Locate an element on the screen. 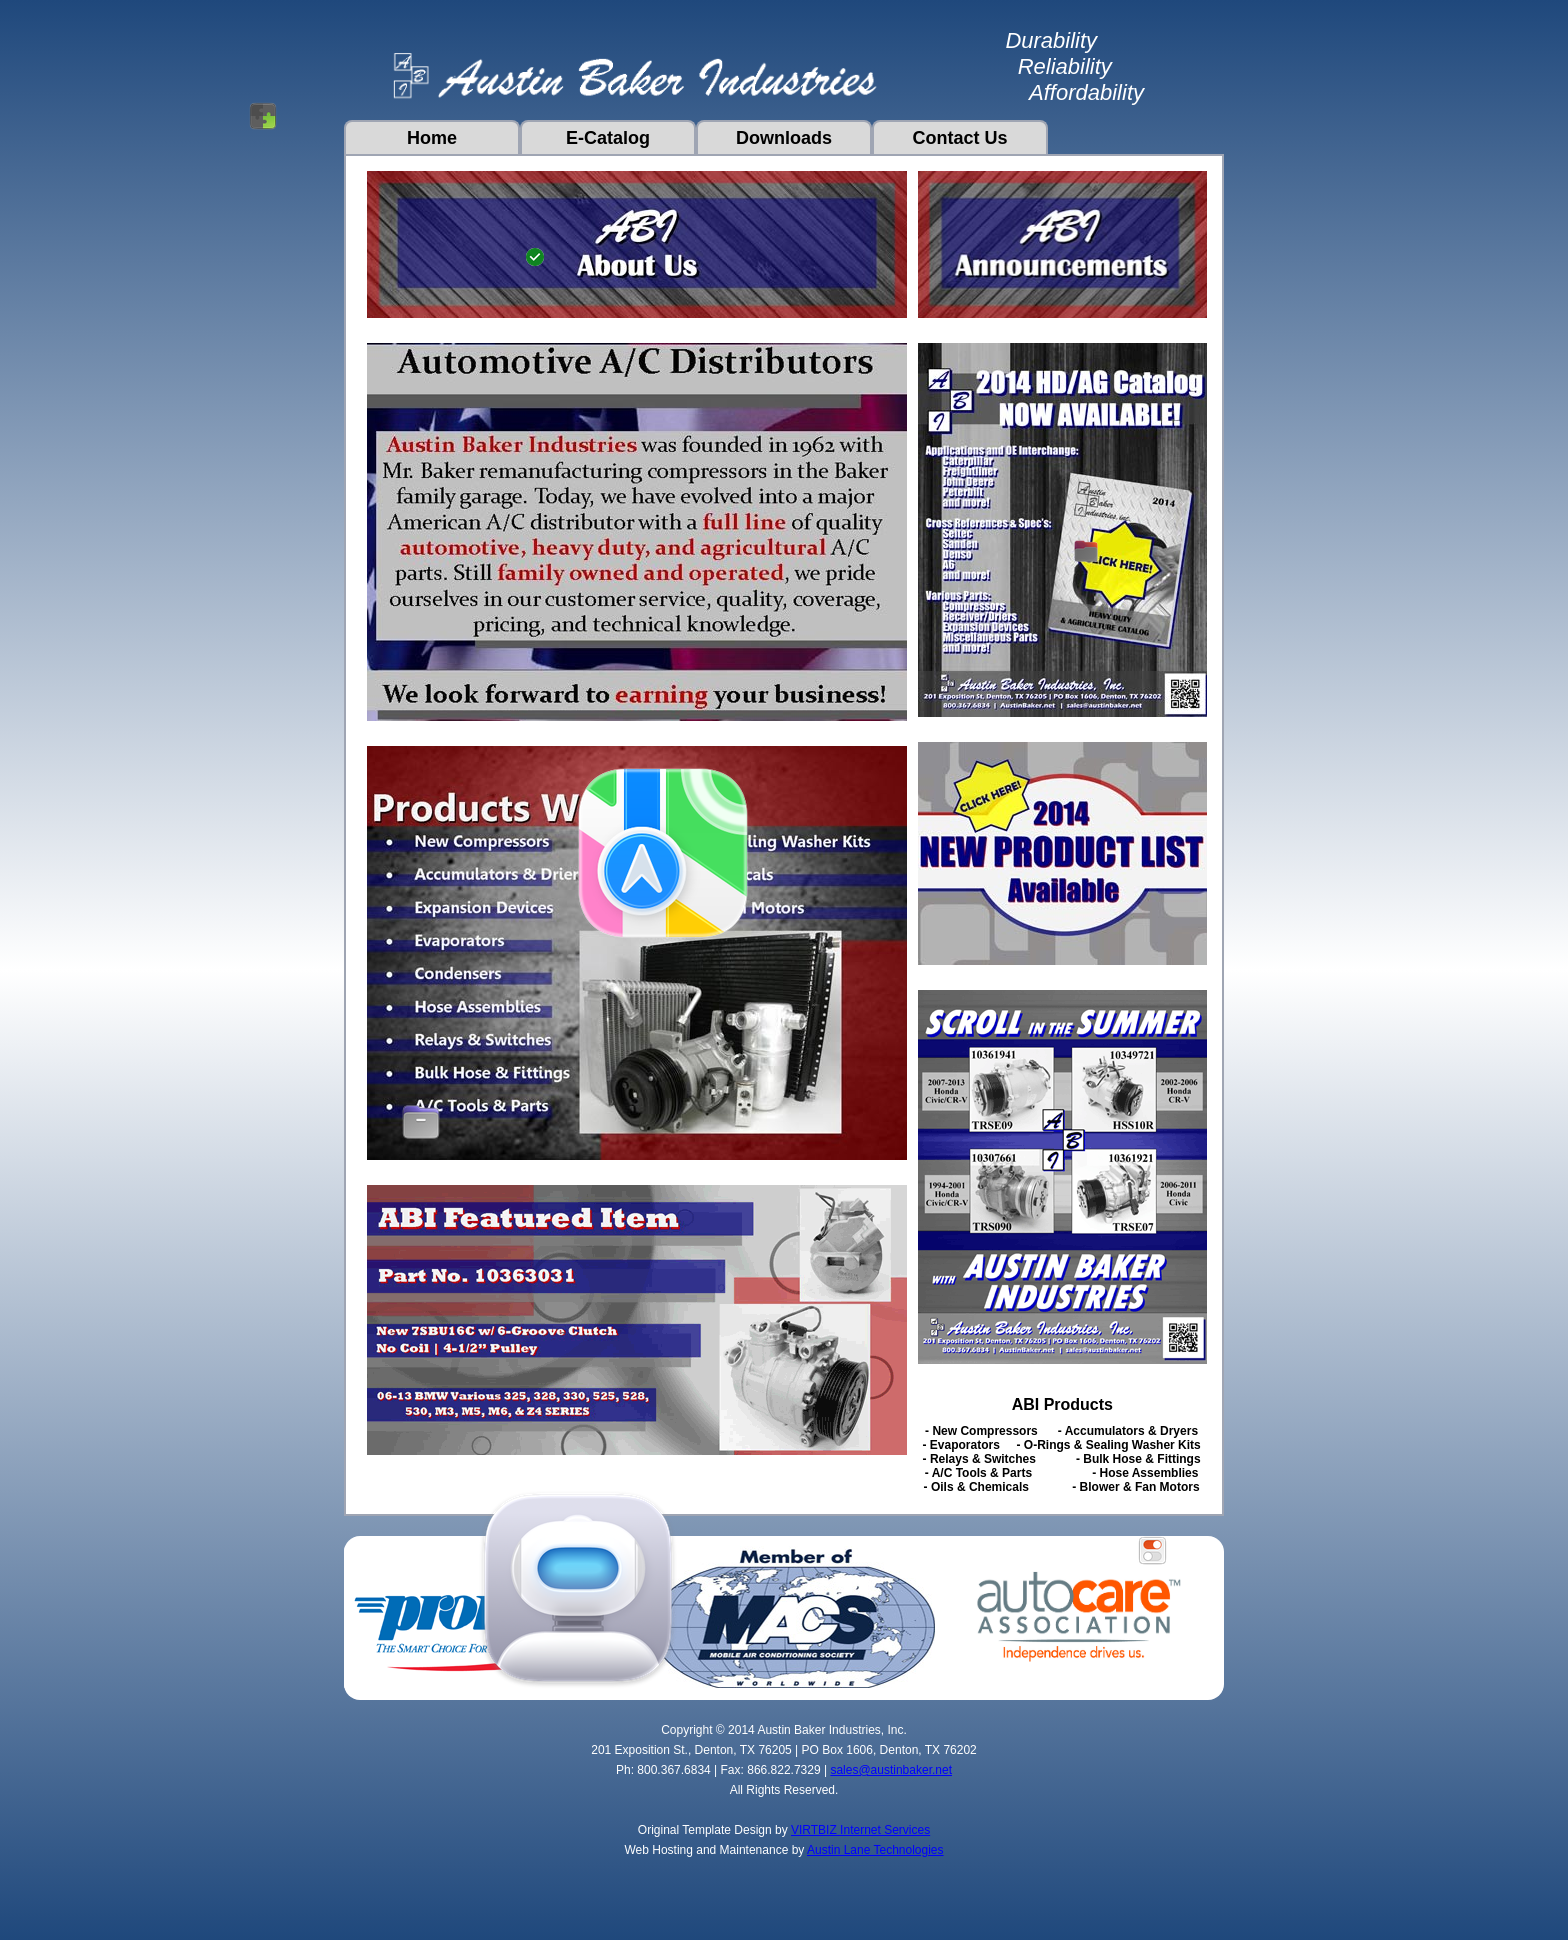 The image size is (1568, 1940). open system settings is located at coordinates (1152, 1550).